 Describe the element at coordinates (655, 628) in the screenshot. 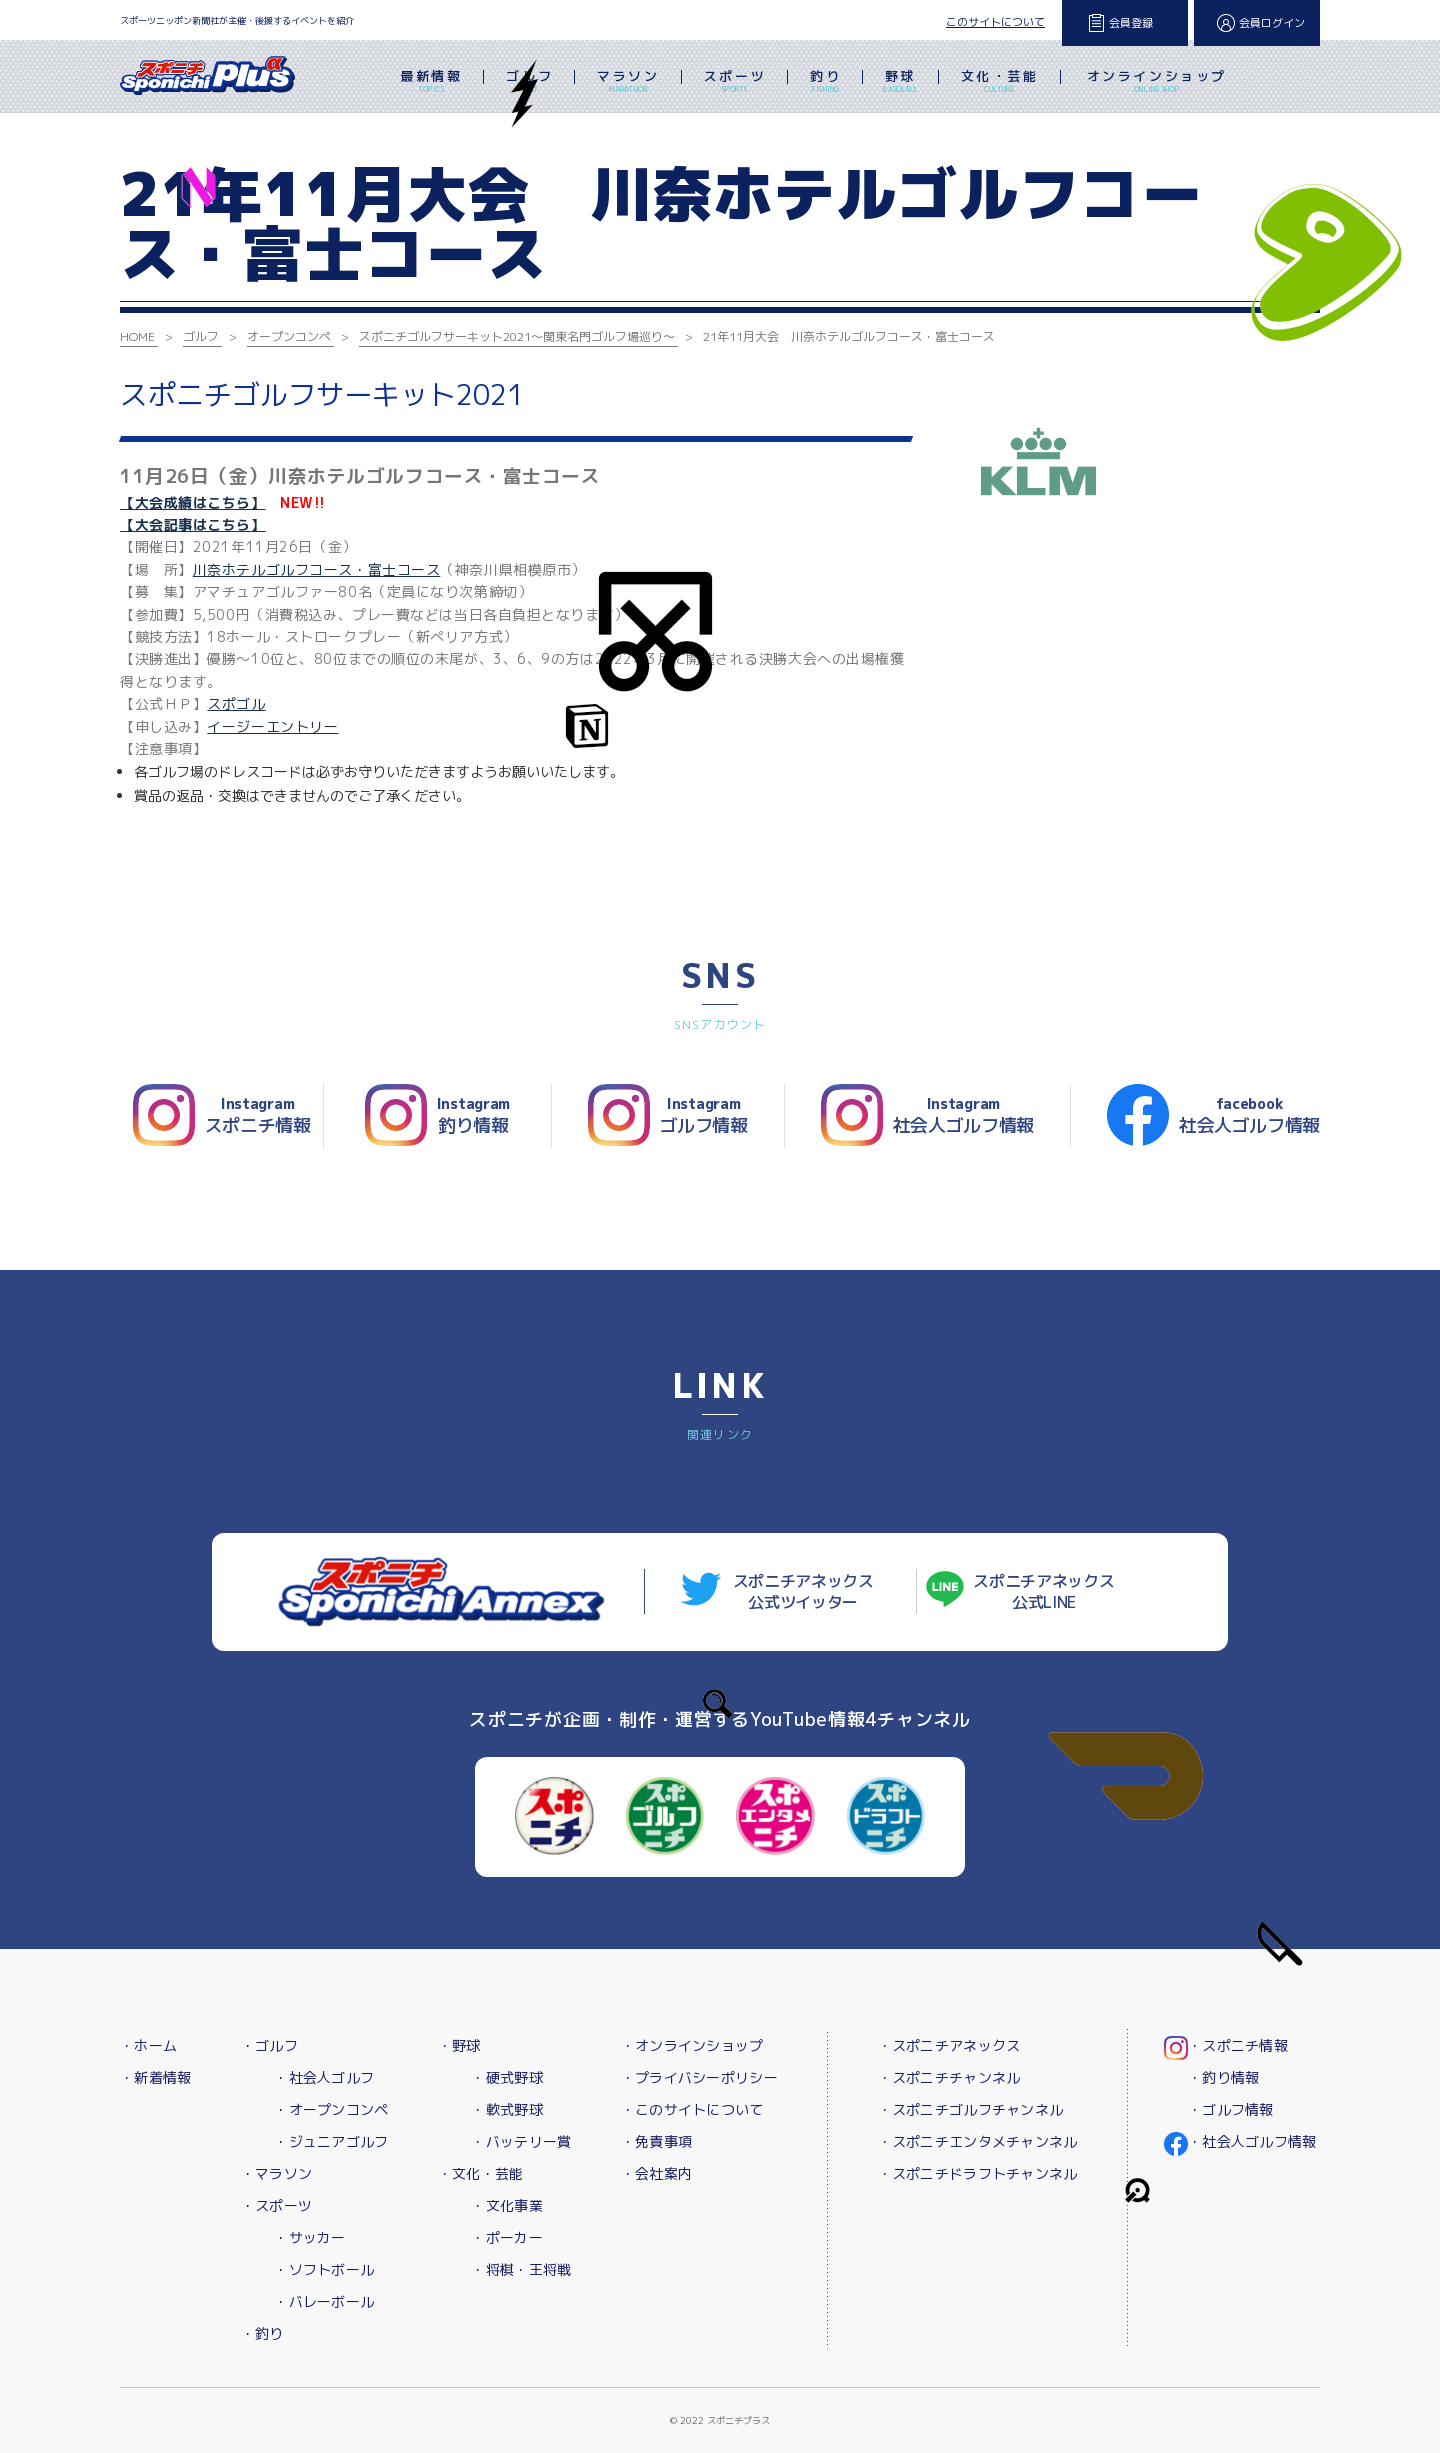

I see `capture a screenshot` at that location.